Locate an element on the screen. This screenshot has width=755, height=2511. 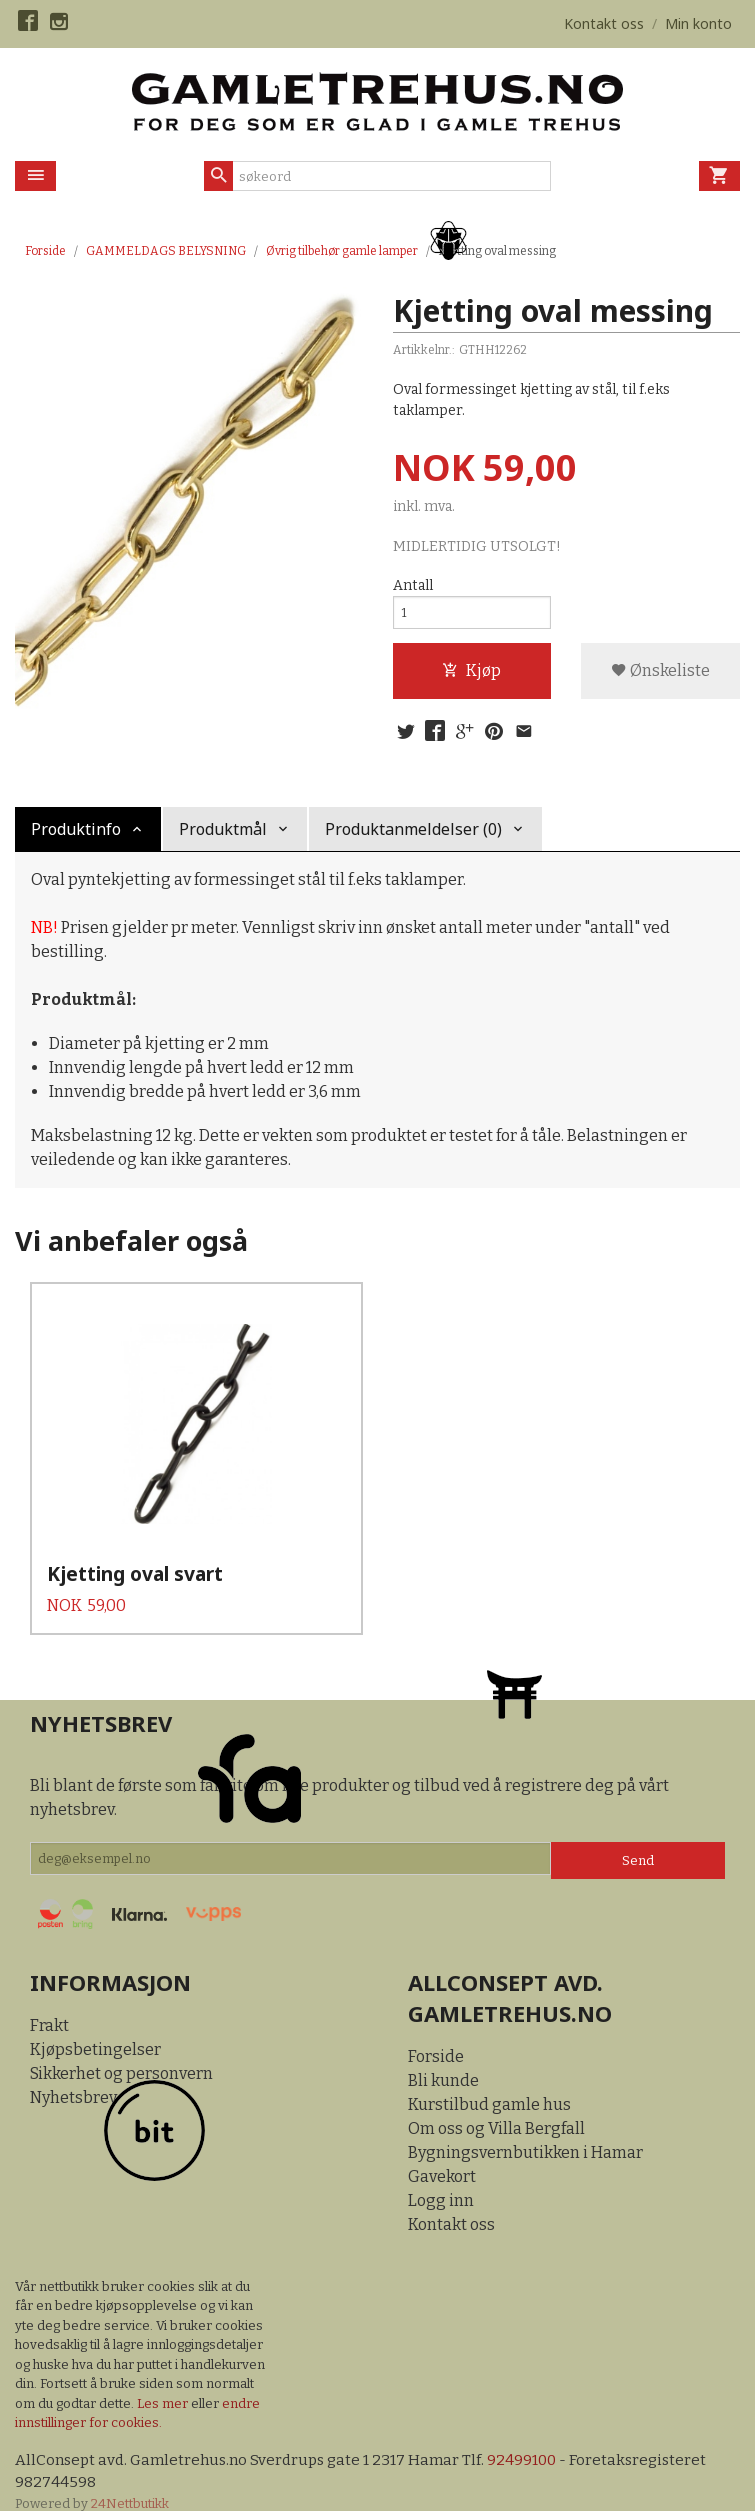
visit primereact component library website is located at coordinates (448, 240).